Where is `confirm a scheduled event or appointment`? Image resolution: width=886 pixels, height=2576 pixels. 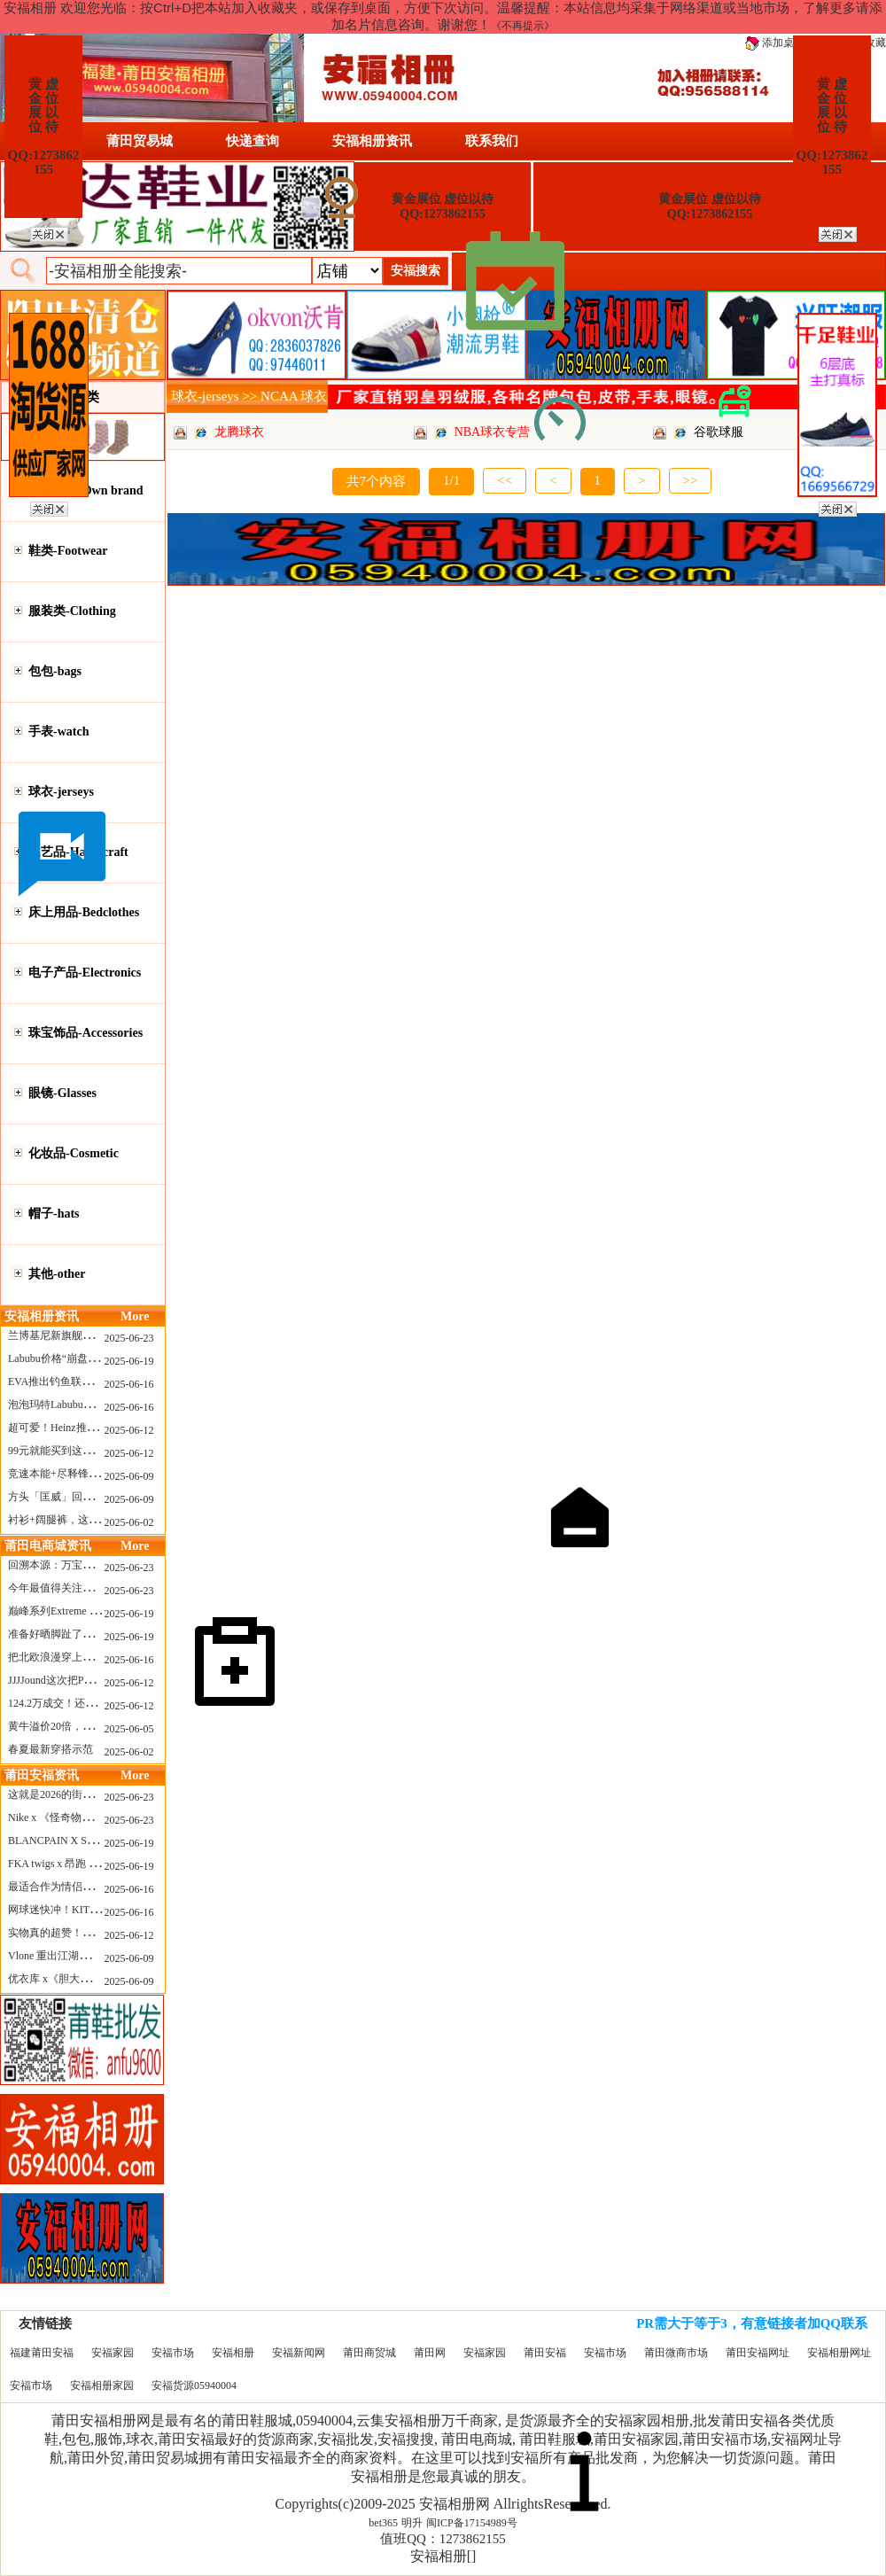
confirm a scheduled event or appointment is located at coordinates (515, 285).